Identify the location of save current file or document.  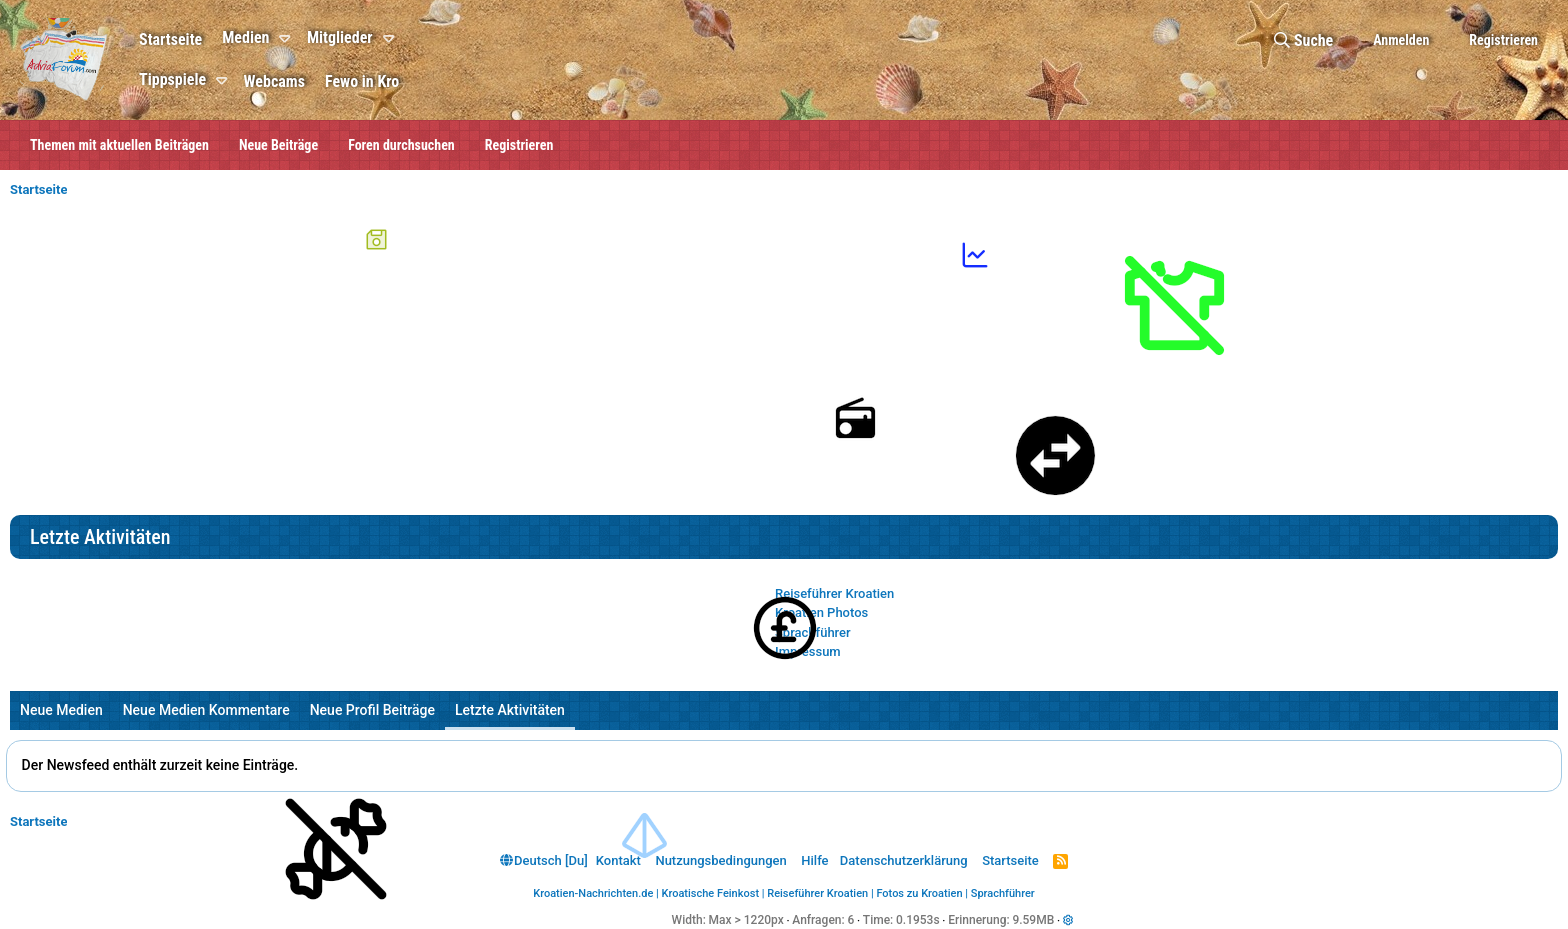
(376, 239).